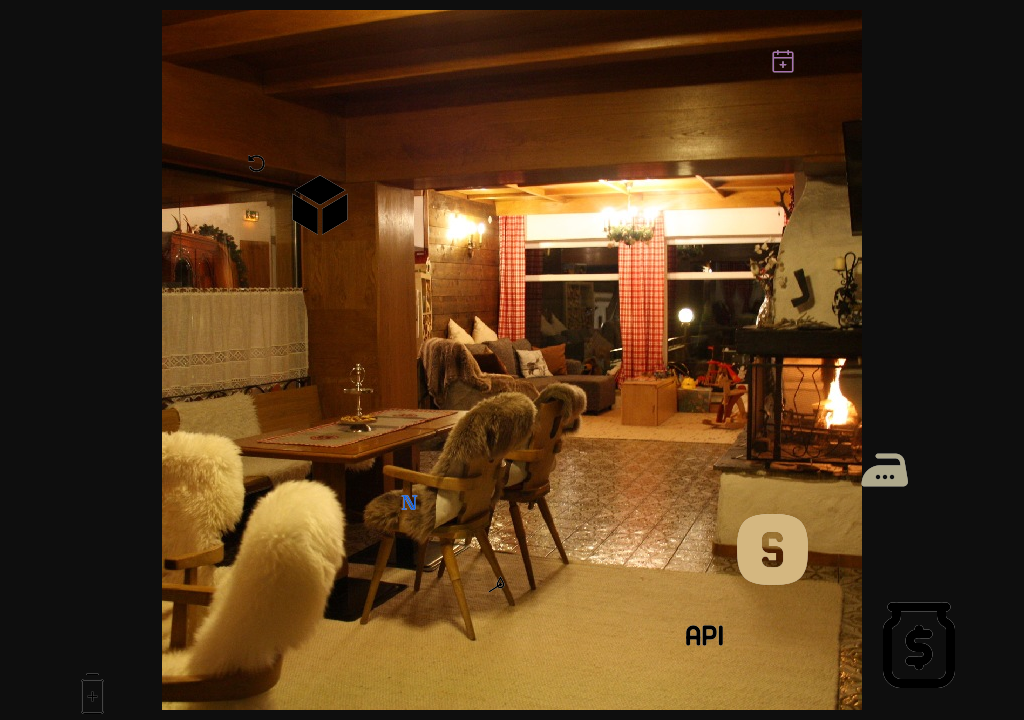  Describe the element at coordinates (704, 635) in the screenshot. I see `access API settings or documentation` at that location.